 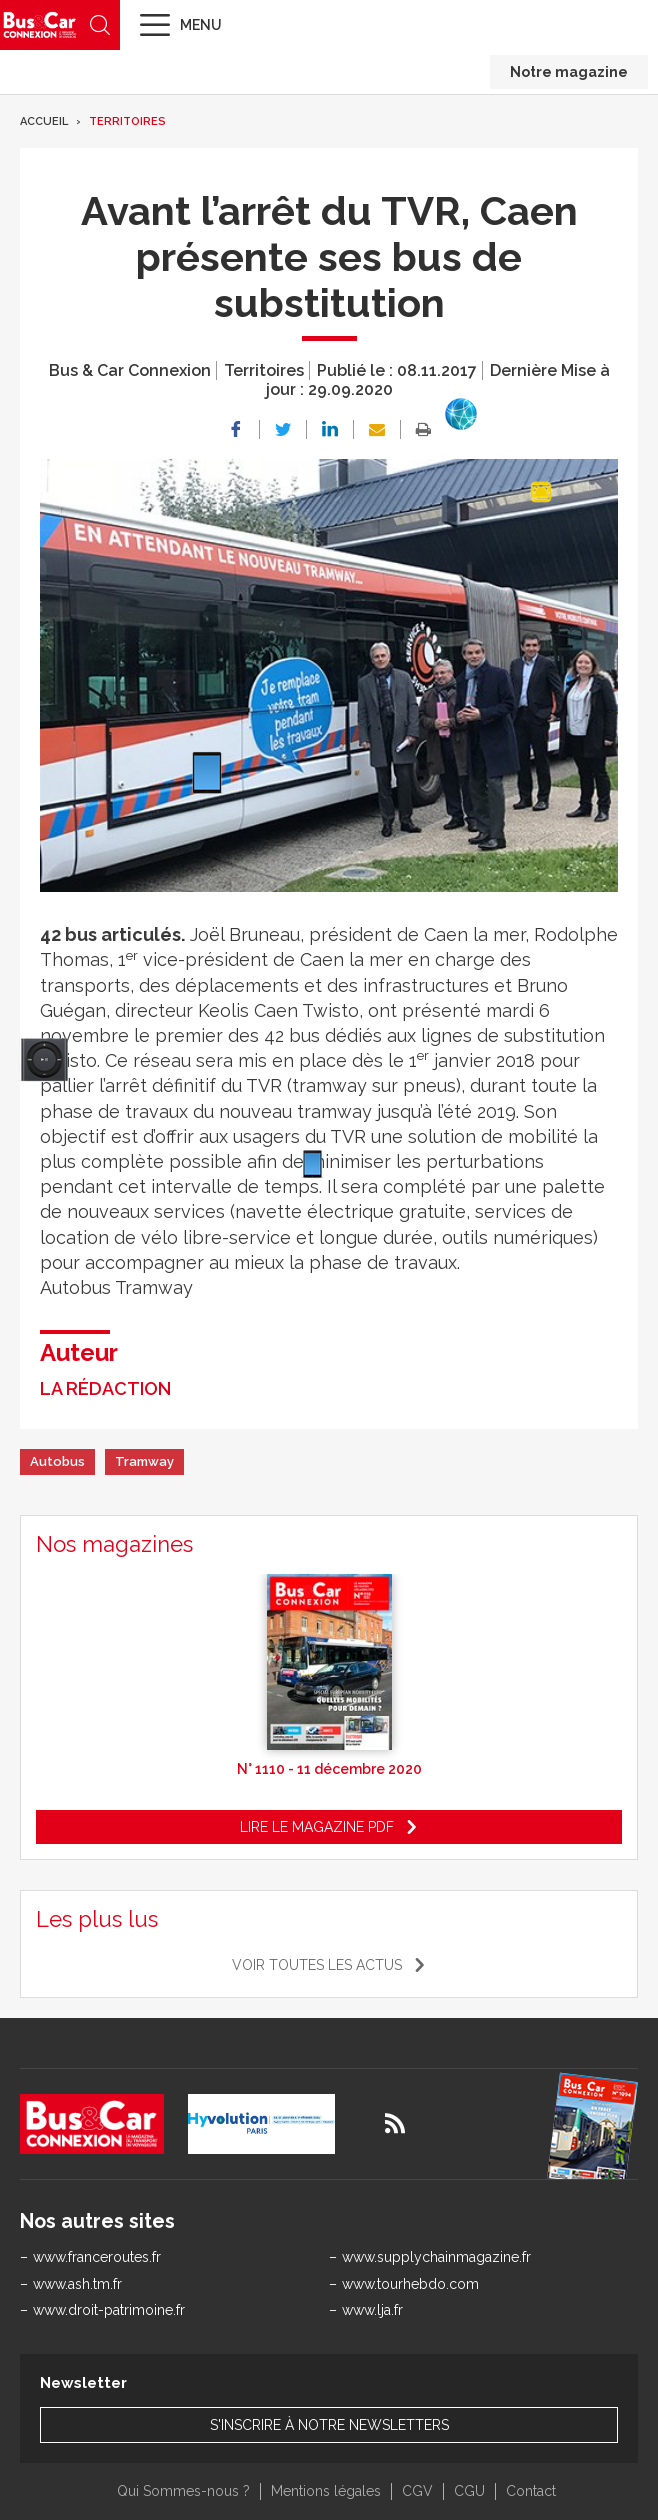 I want to click on access ipod shuffle device settings, so click(x=44, y=1059).